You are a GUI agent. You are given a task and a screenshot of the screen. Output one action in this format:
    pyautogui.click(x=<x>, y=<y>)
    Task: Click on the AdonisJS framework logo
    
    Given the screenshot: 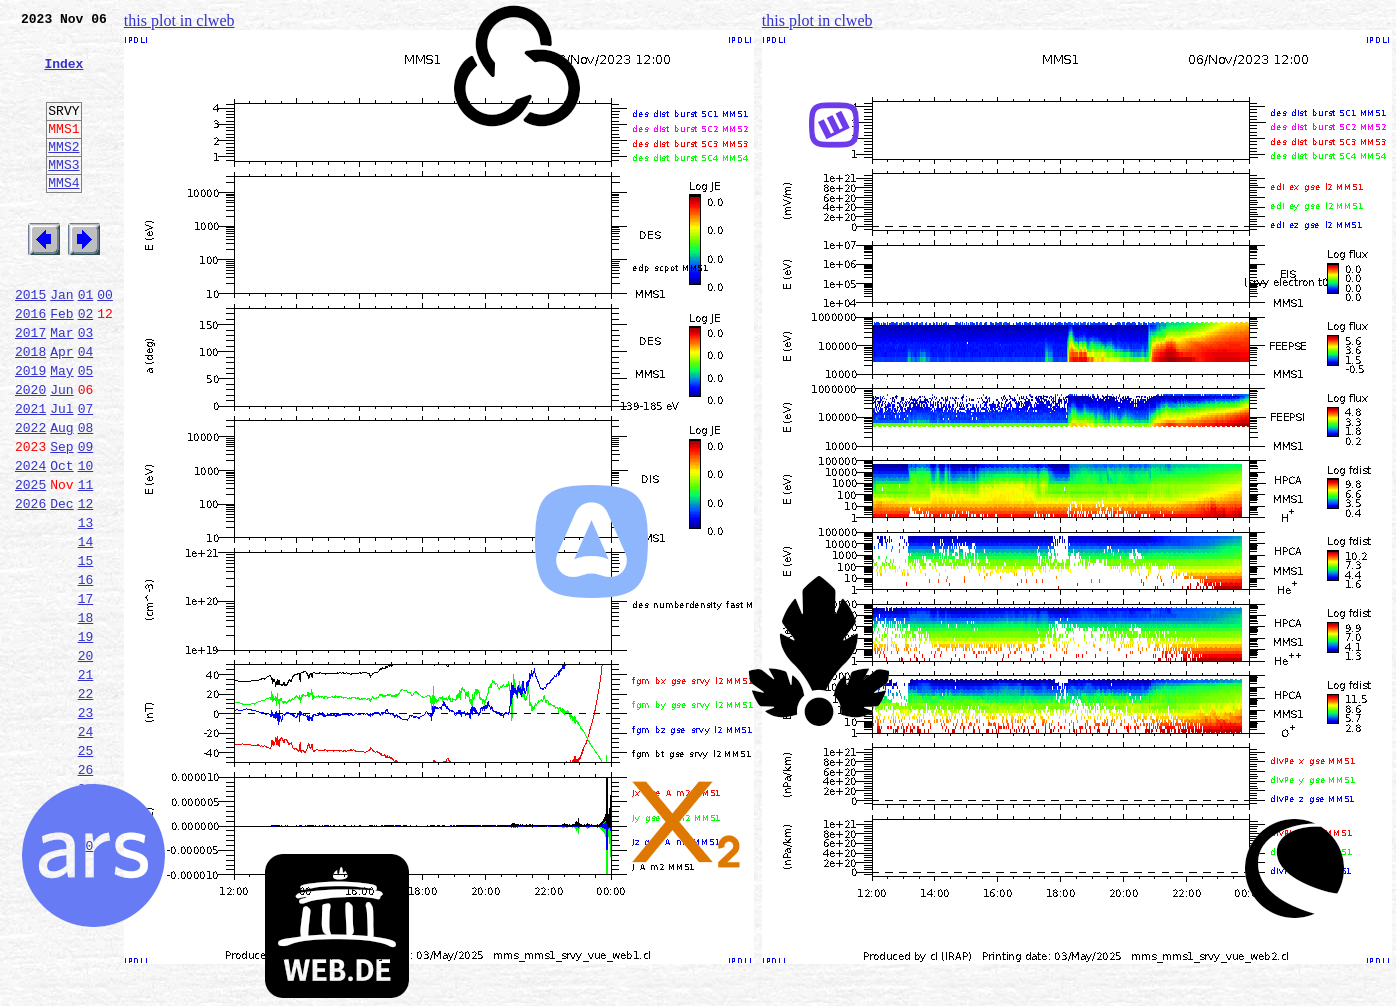 What is the action you would take?
    pyautogui.click(x=591, y=541)
    